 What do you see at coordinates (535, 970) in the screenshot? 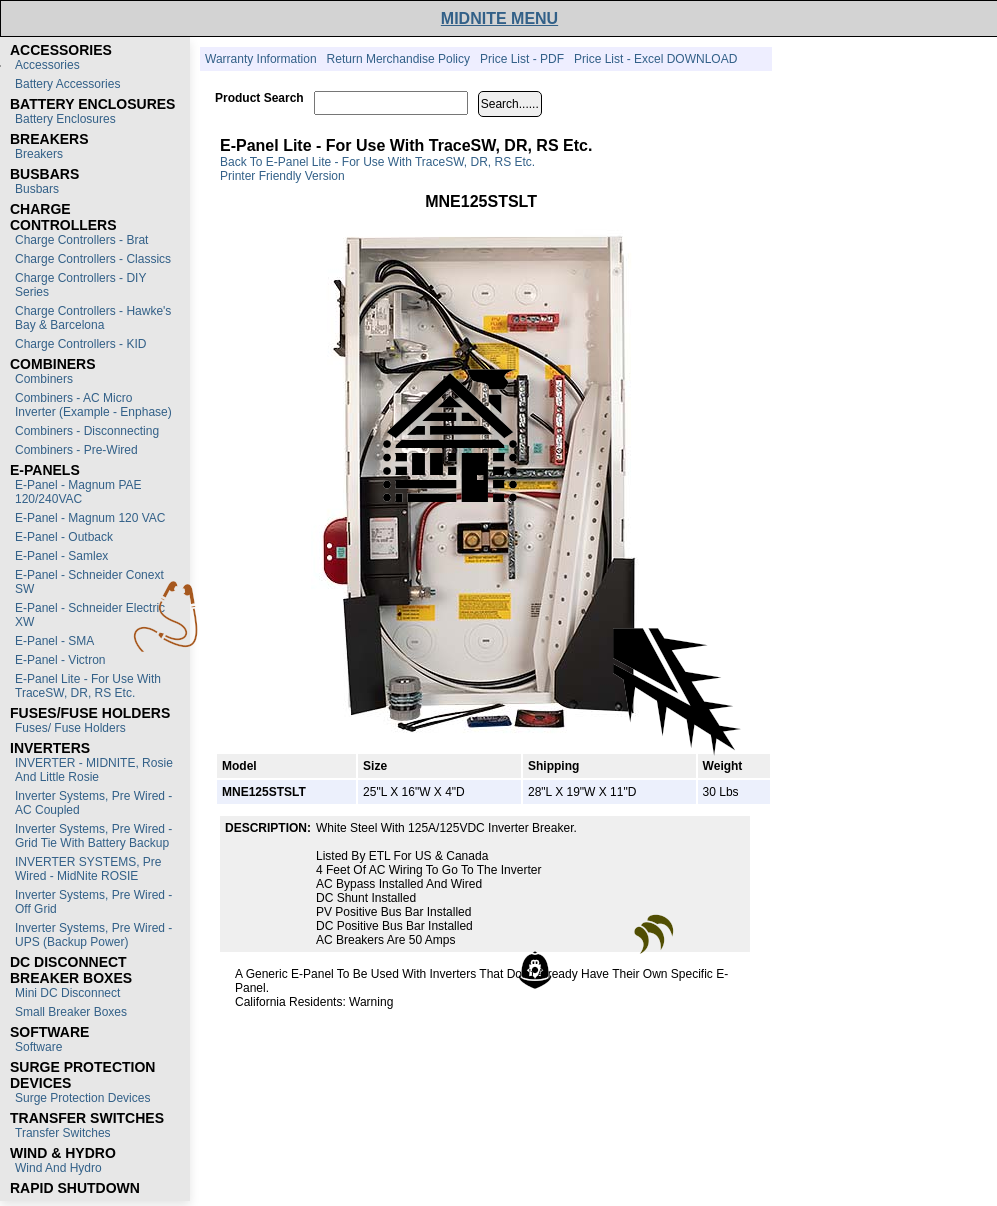
I see `select custodian or guard character class` at bounding box center [535, 970].